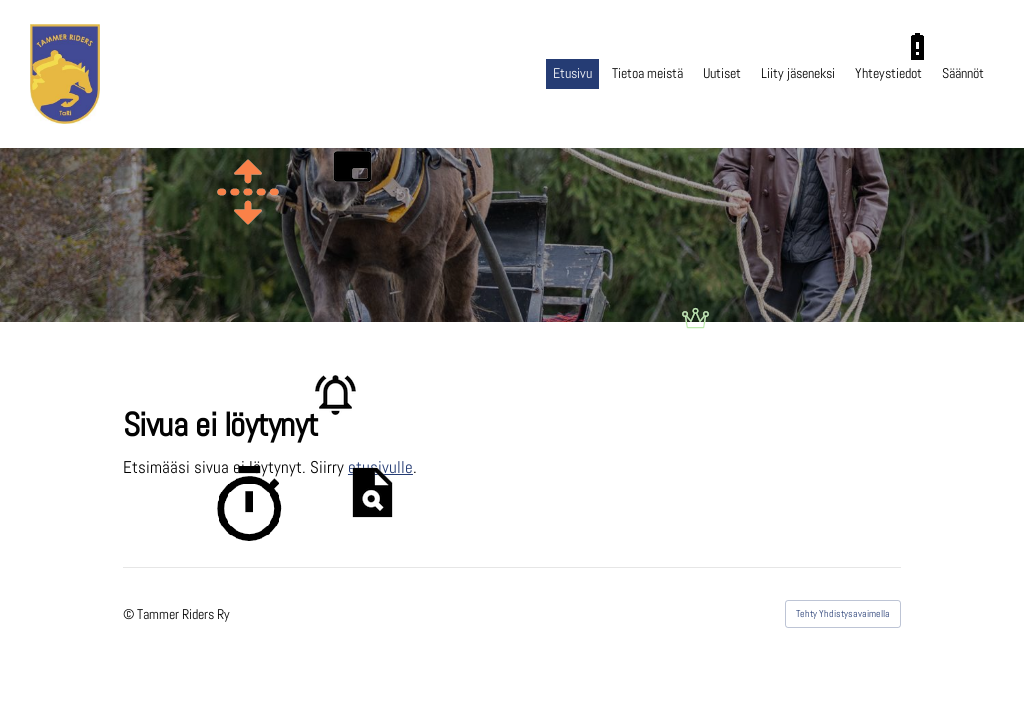 The width and height of the screenshot is (1024, 720). I want to click on scan document for plagiarism, so click(372, 492).